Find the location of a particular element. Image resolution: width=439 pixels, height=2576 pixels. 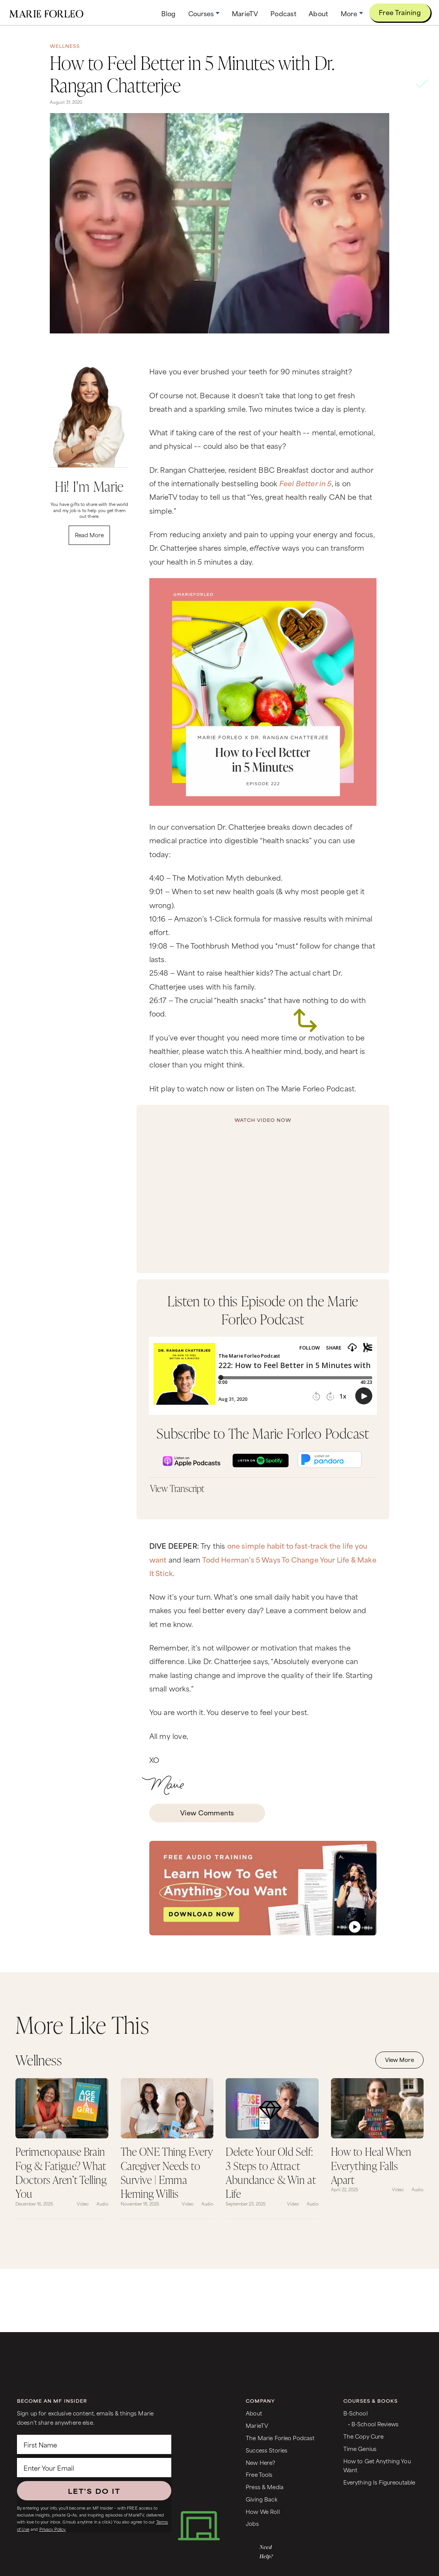

open whiteboard or presentation mode is located at coordinates (199, 2526).